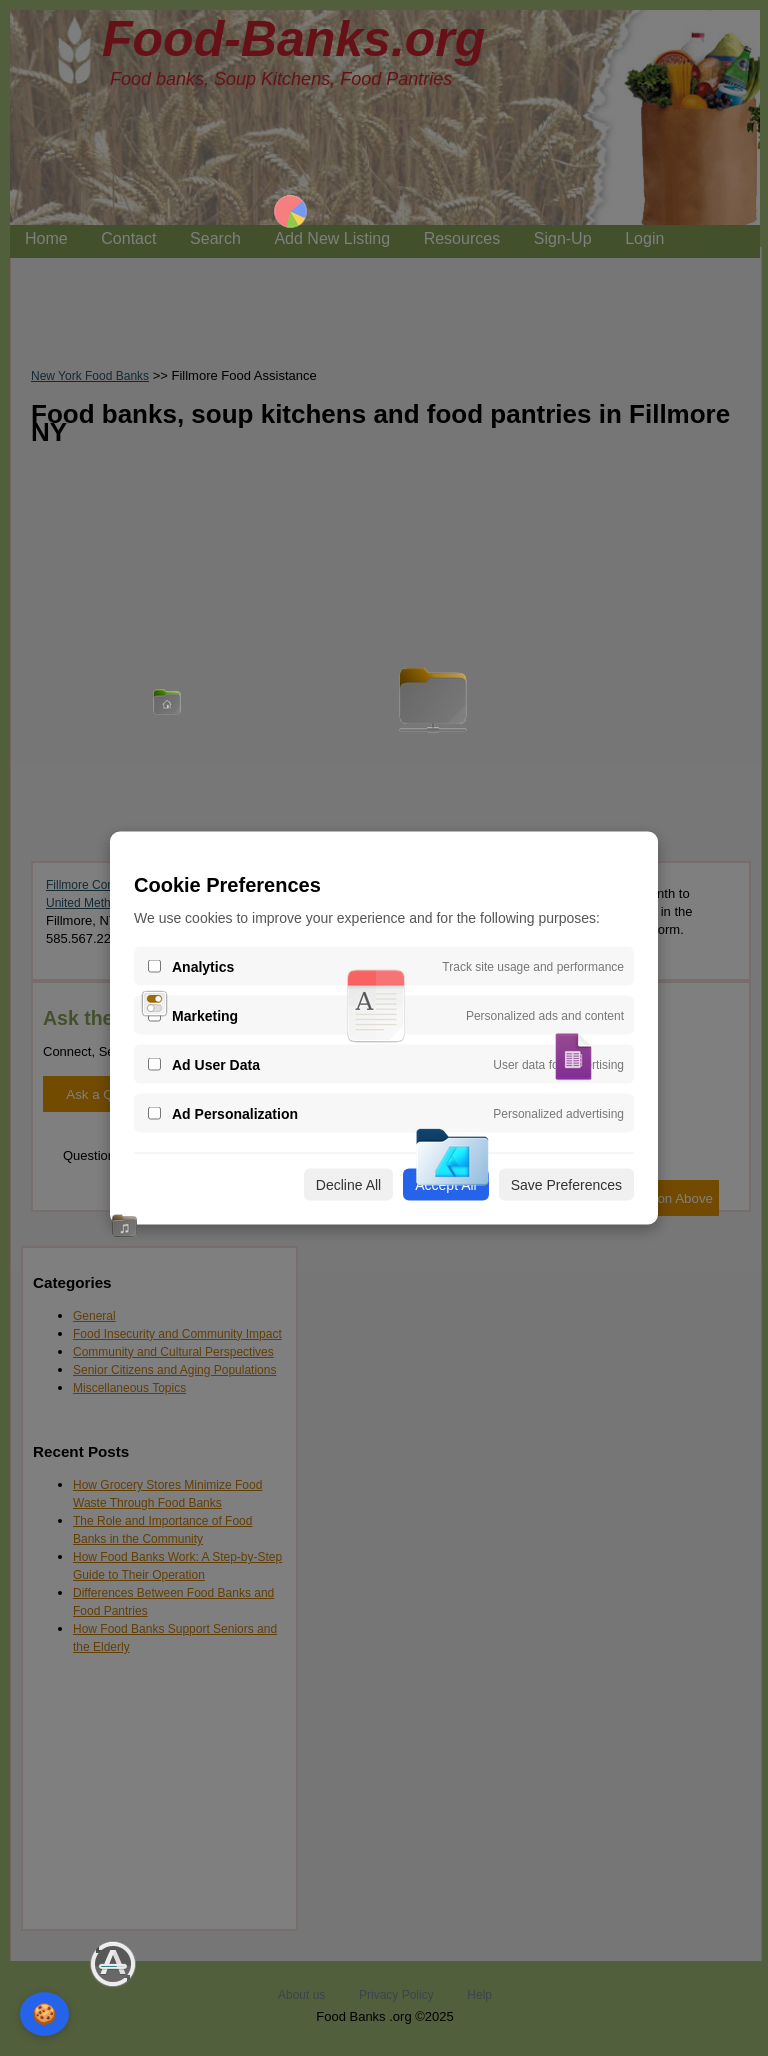  What do you see at coordinates (154, 1003) in the screenshot?
I see `open system tweaks or settings customization` at bounding box center [154, 1003].